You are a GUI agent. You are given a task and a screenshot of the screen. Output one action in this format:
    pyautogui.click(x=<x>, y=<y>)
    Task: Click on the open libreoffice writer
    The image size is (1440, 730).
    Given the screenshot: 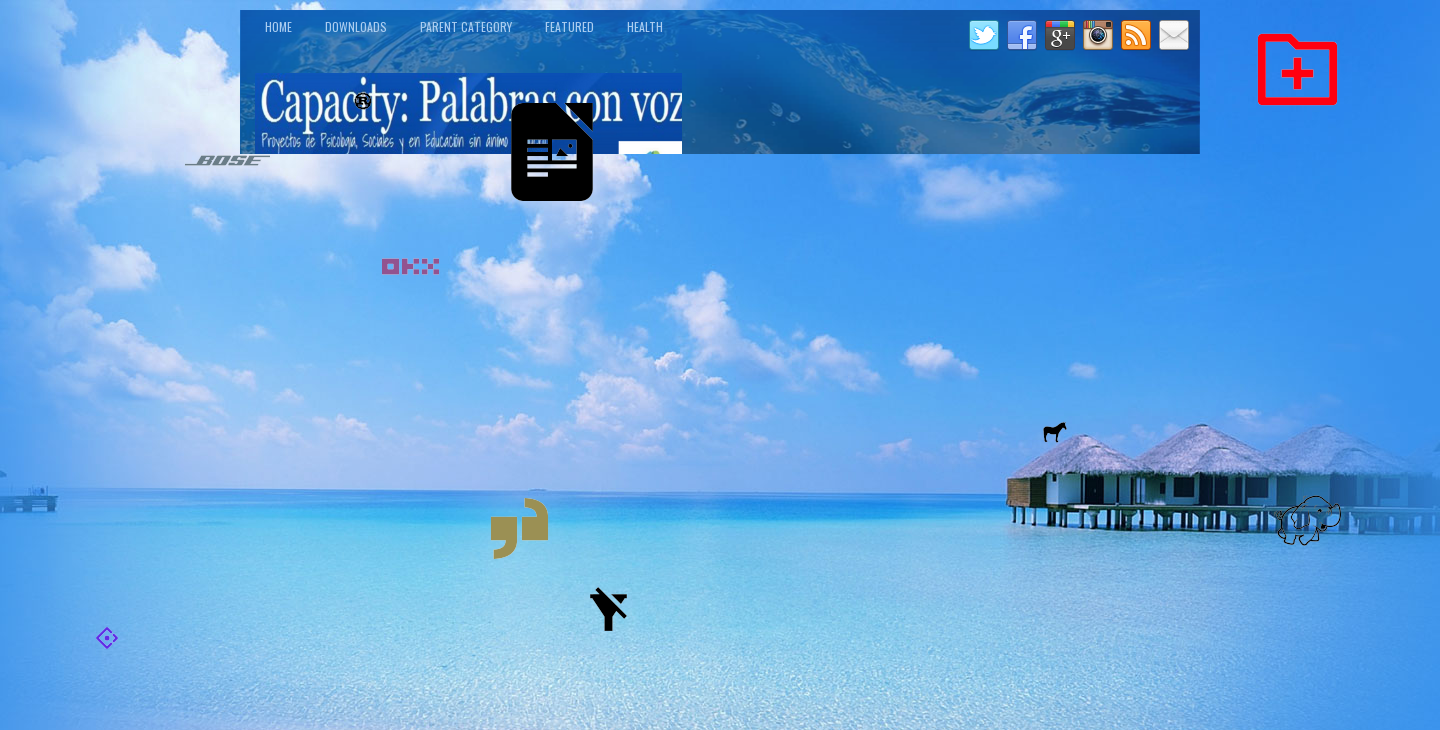 What is the action you would take?
    pyautogui.click(x=552, y=152)
    